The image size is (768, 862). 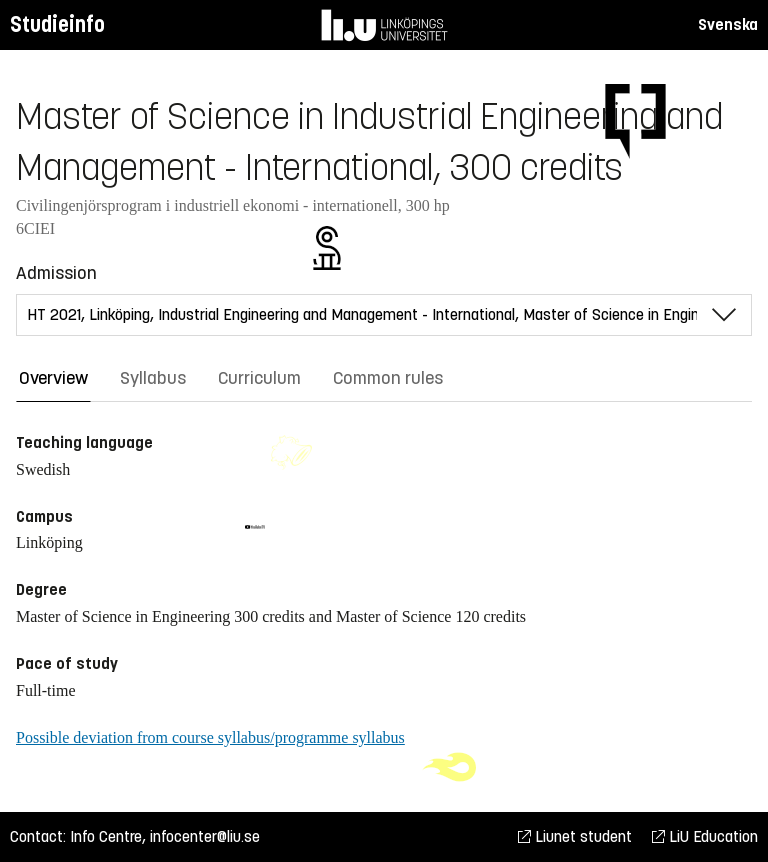 What do you see at coordinates (635, 121) in the screenshot?
I see `visit the xda developers website` at bounding box center [635, 121].